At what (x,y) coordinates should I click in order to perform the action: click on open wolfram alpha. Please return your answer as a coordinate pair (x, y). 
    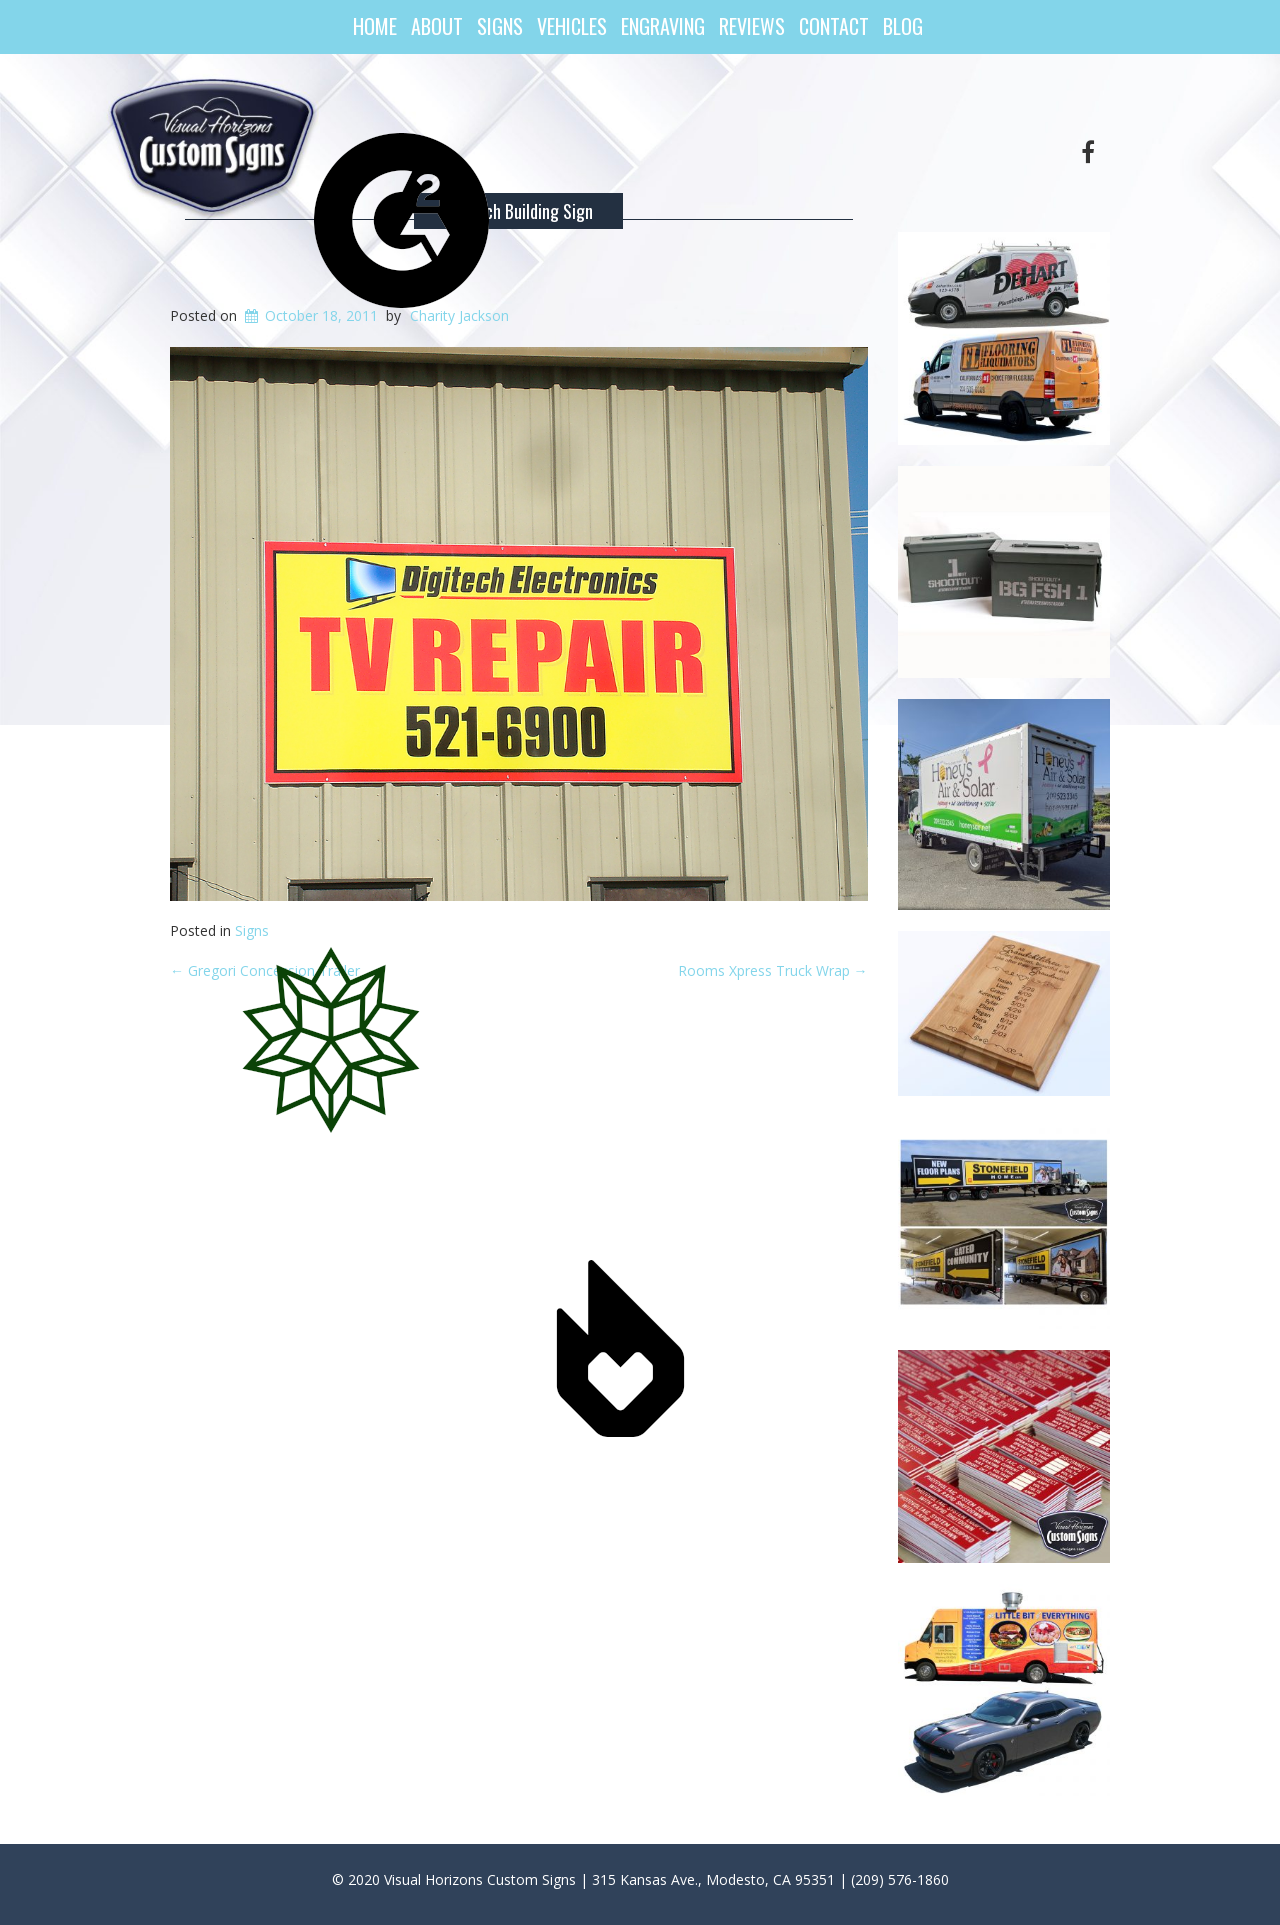
    Looking at the image, I should click on (331, 1040).